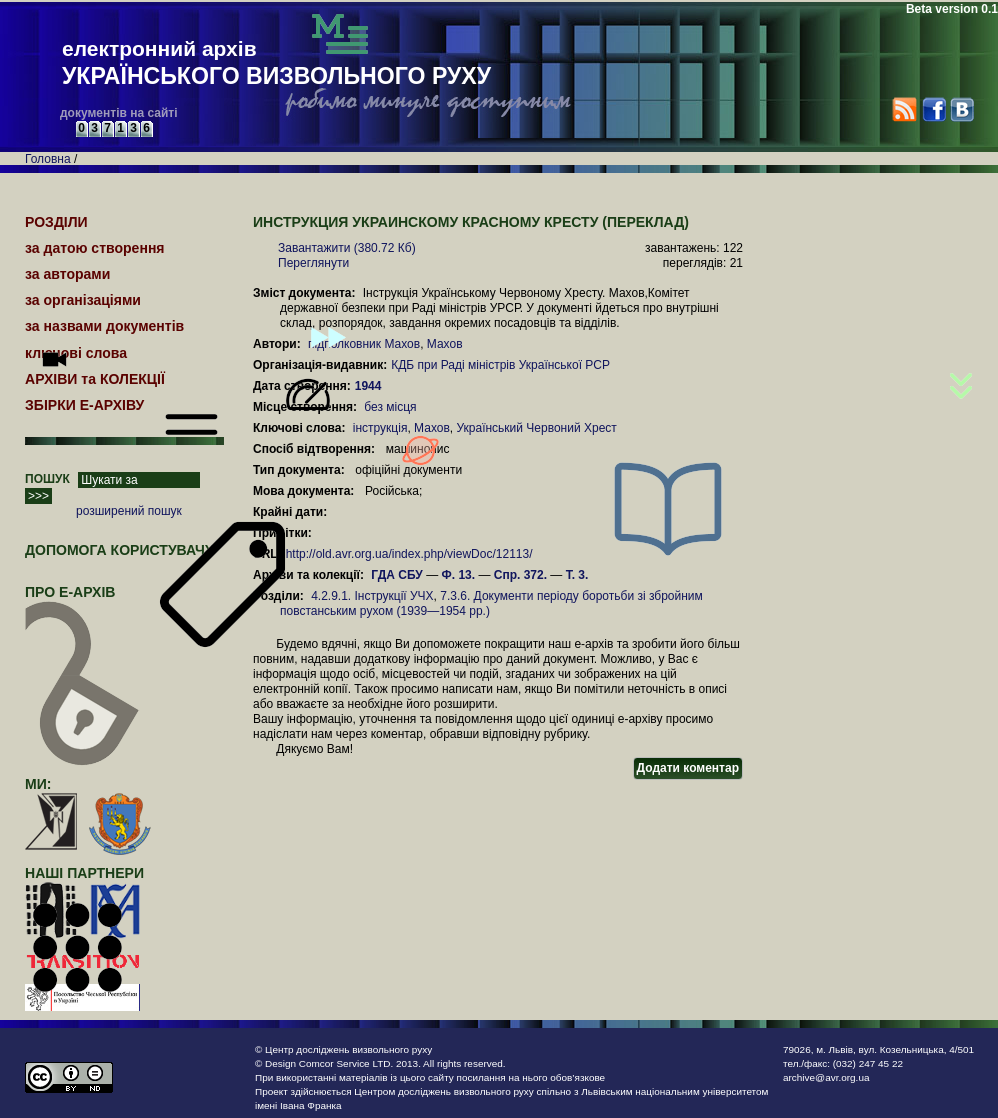 The width and height of the screenshot is (998, 1118). I want to click on start a video call, so click(54, 359).